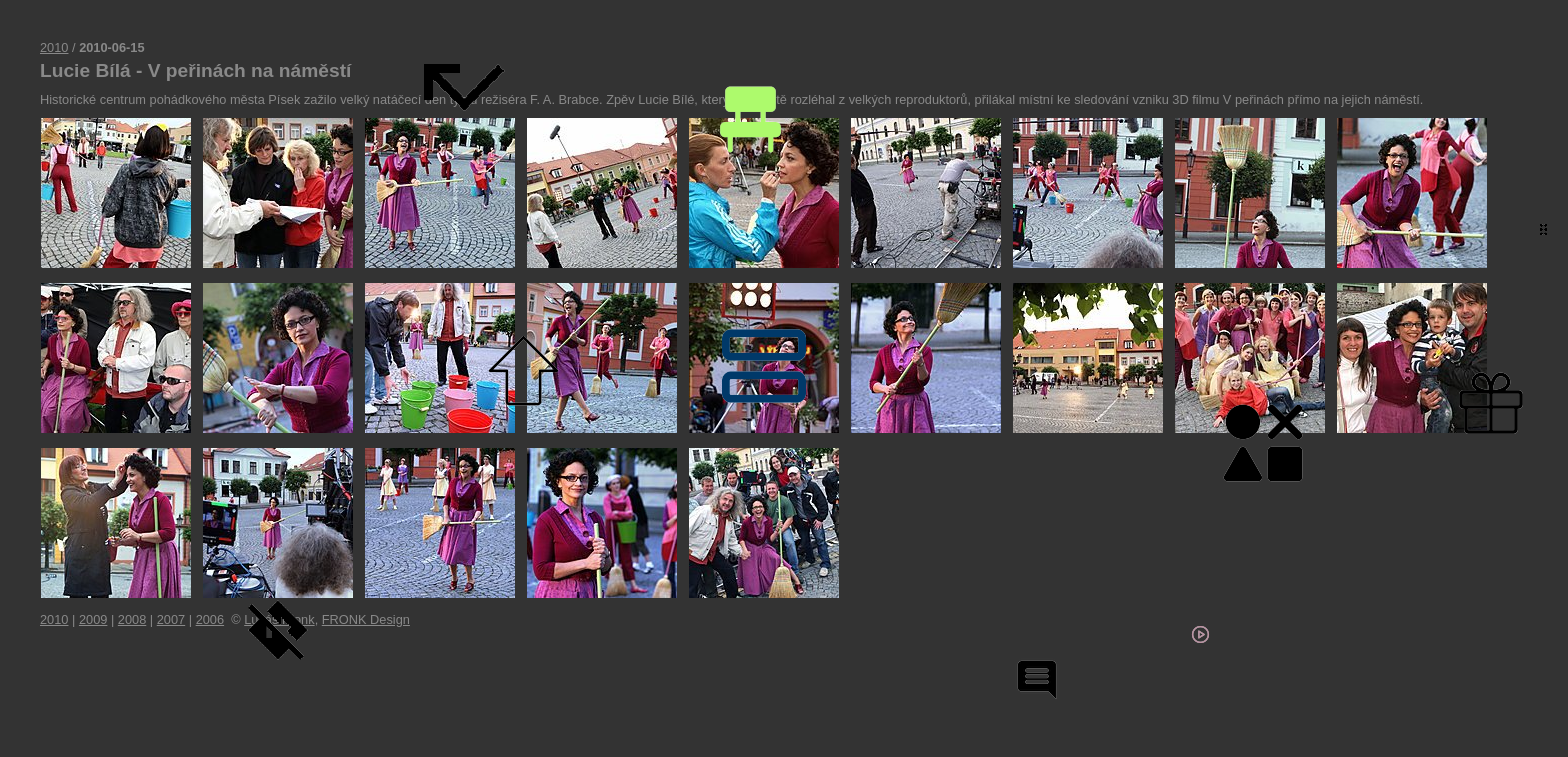 Image resolution: width=1568 pixels, height=757 pixels. What do you see at coordinates (764, 366) in the screenshot?
I see `switch to row layout view` at bounding box center [764, 366].